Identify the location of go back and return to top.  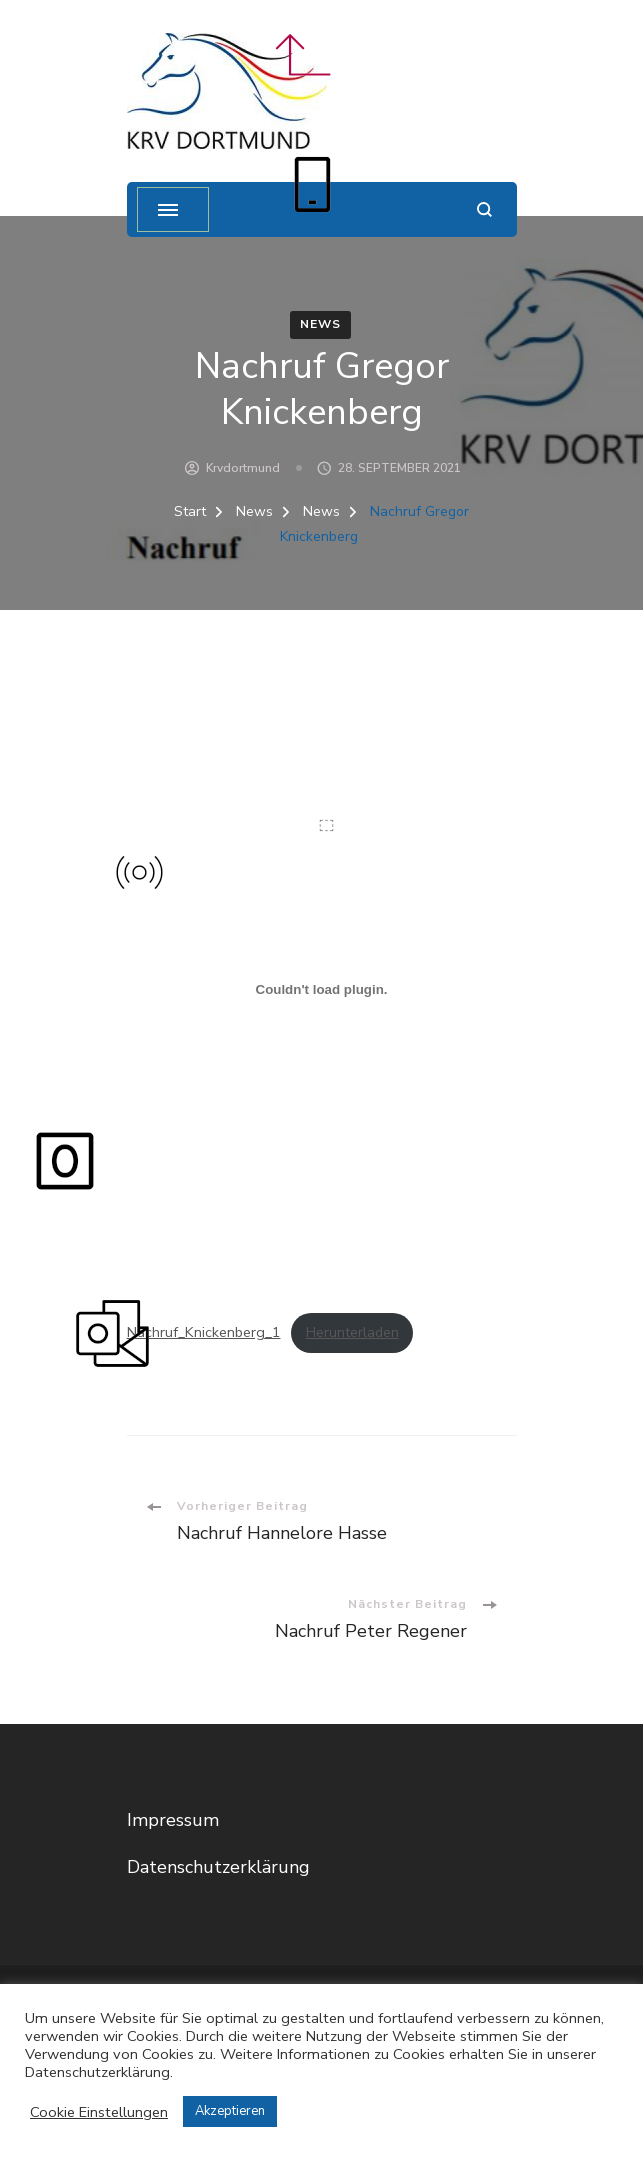
(301, 57).